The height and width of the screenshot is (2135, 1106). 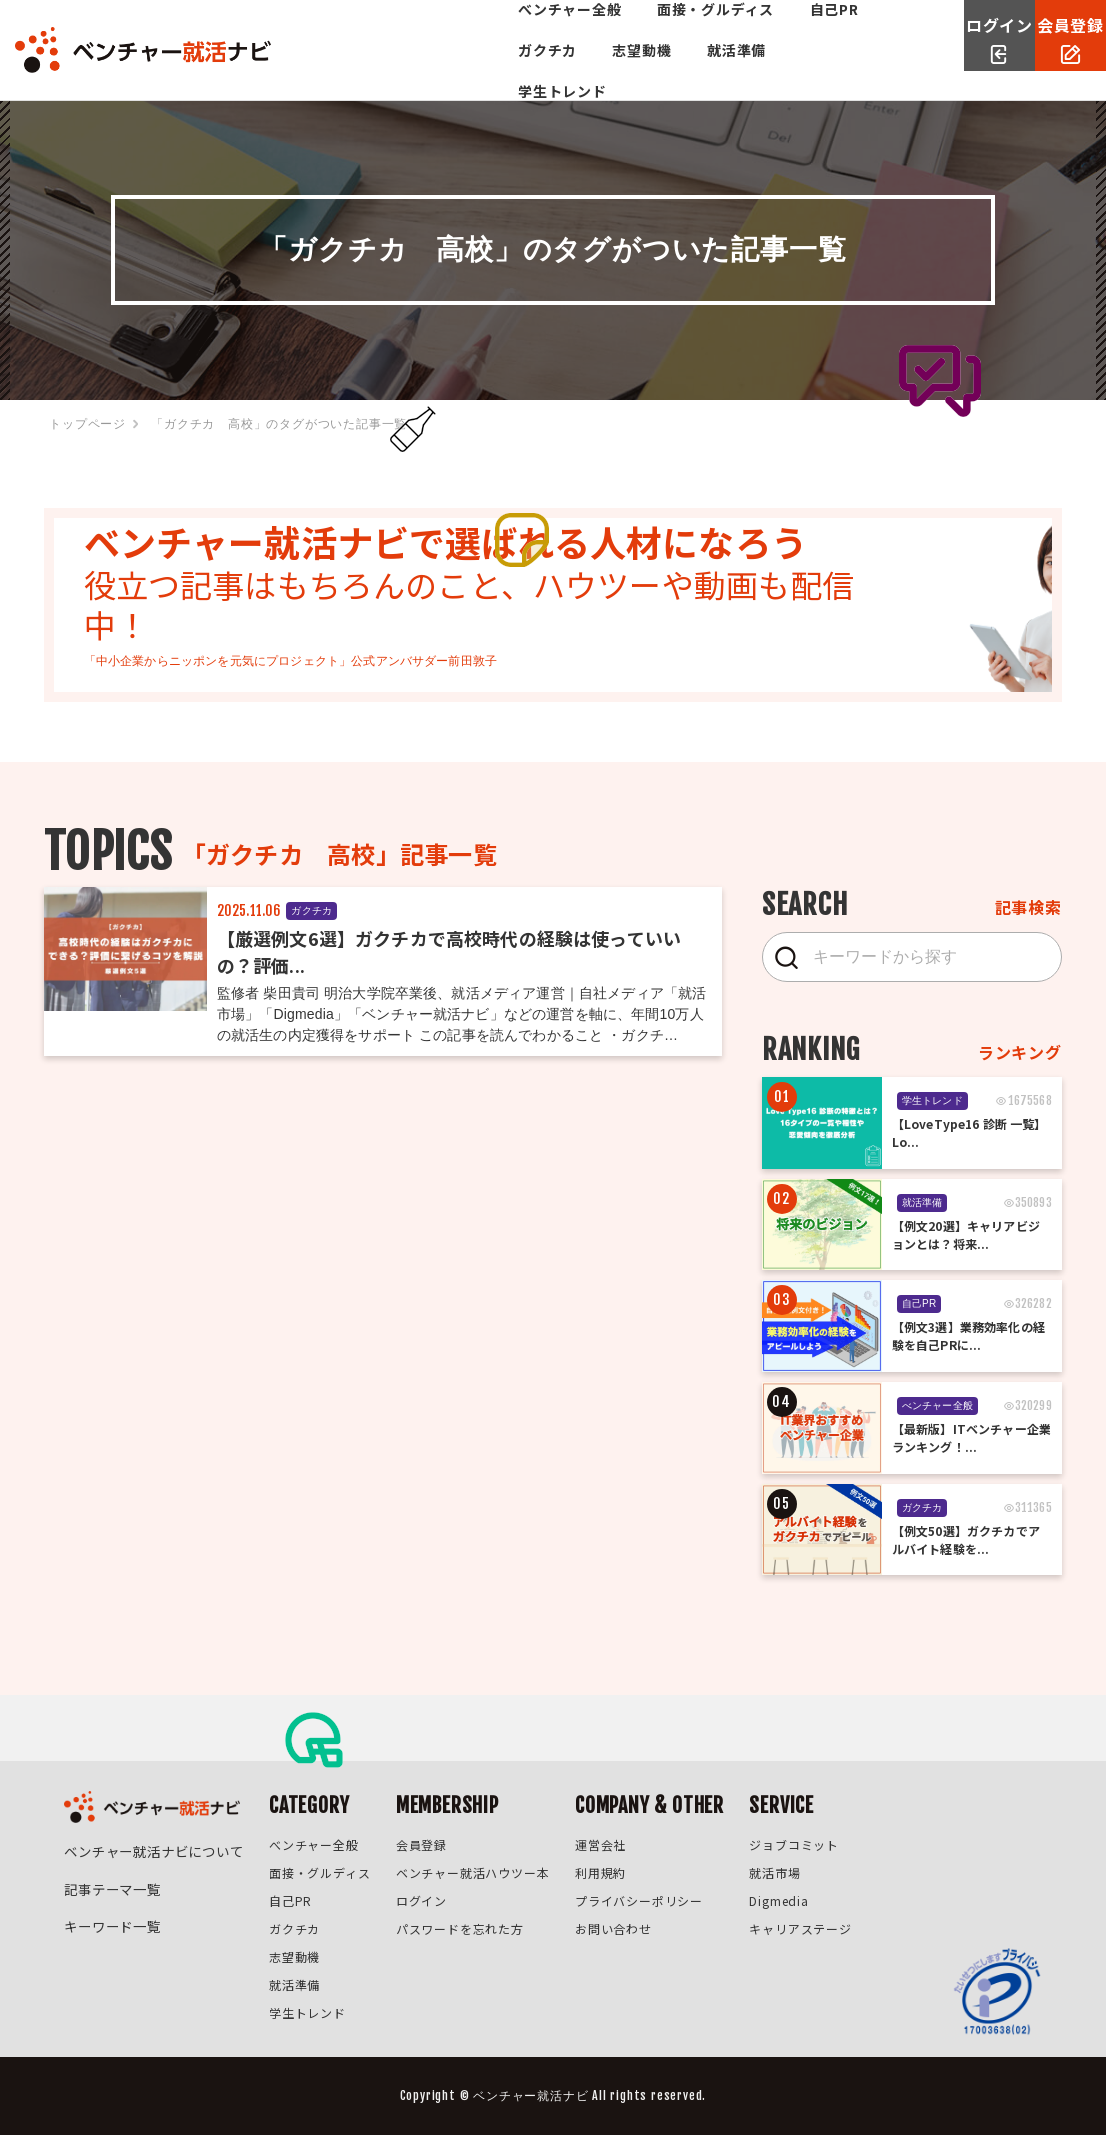 I want to click on access football or sports content, so click(x=314, y=1741).